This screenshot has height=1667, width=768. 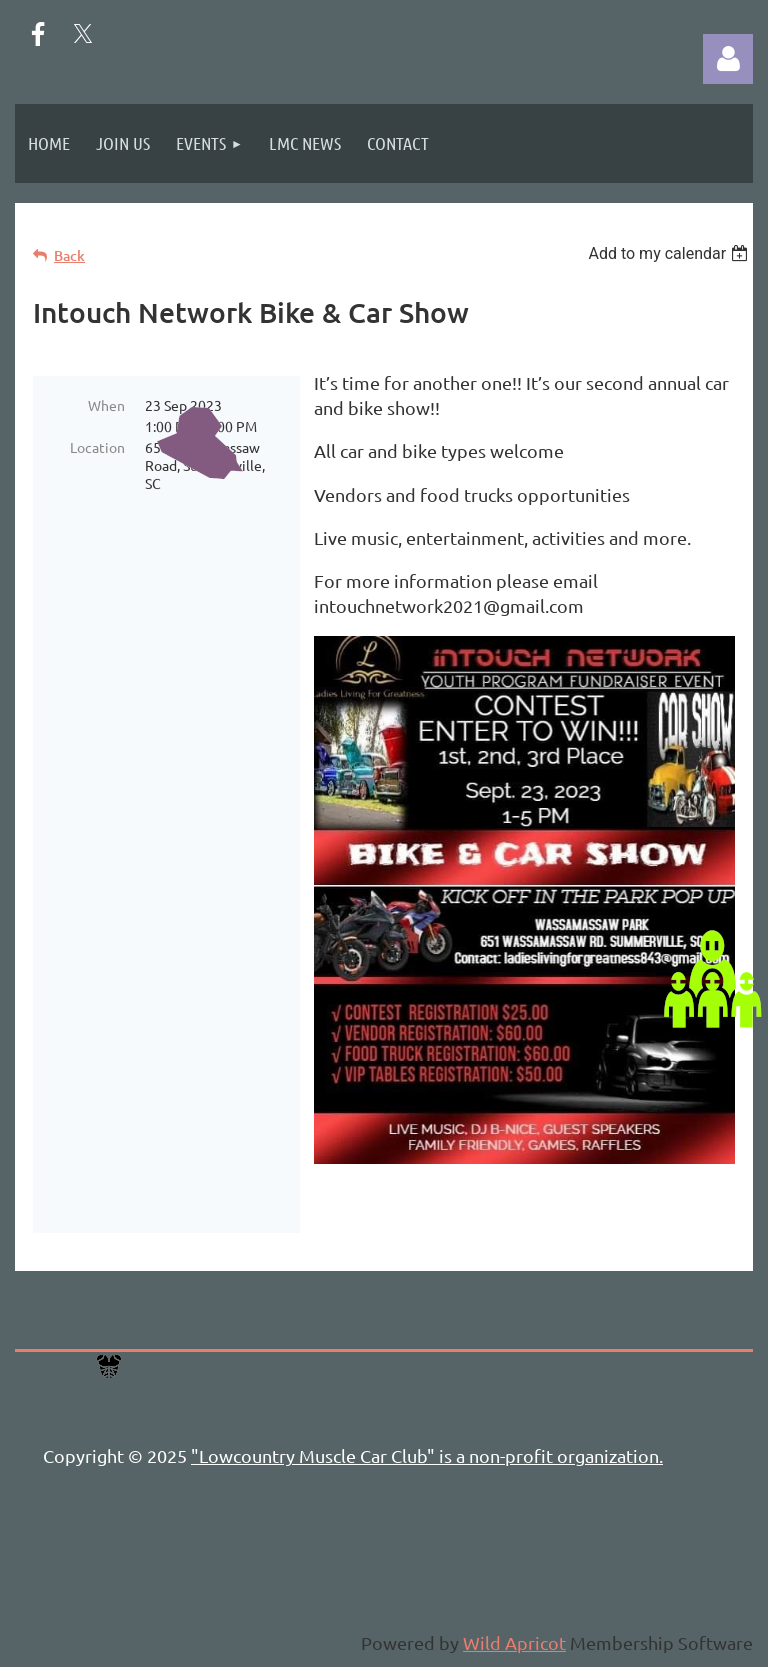 I want to click on equip torso armor piece, so click(x=109, y=1366).